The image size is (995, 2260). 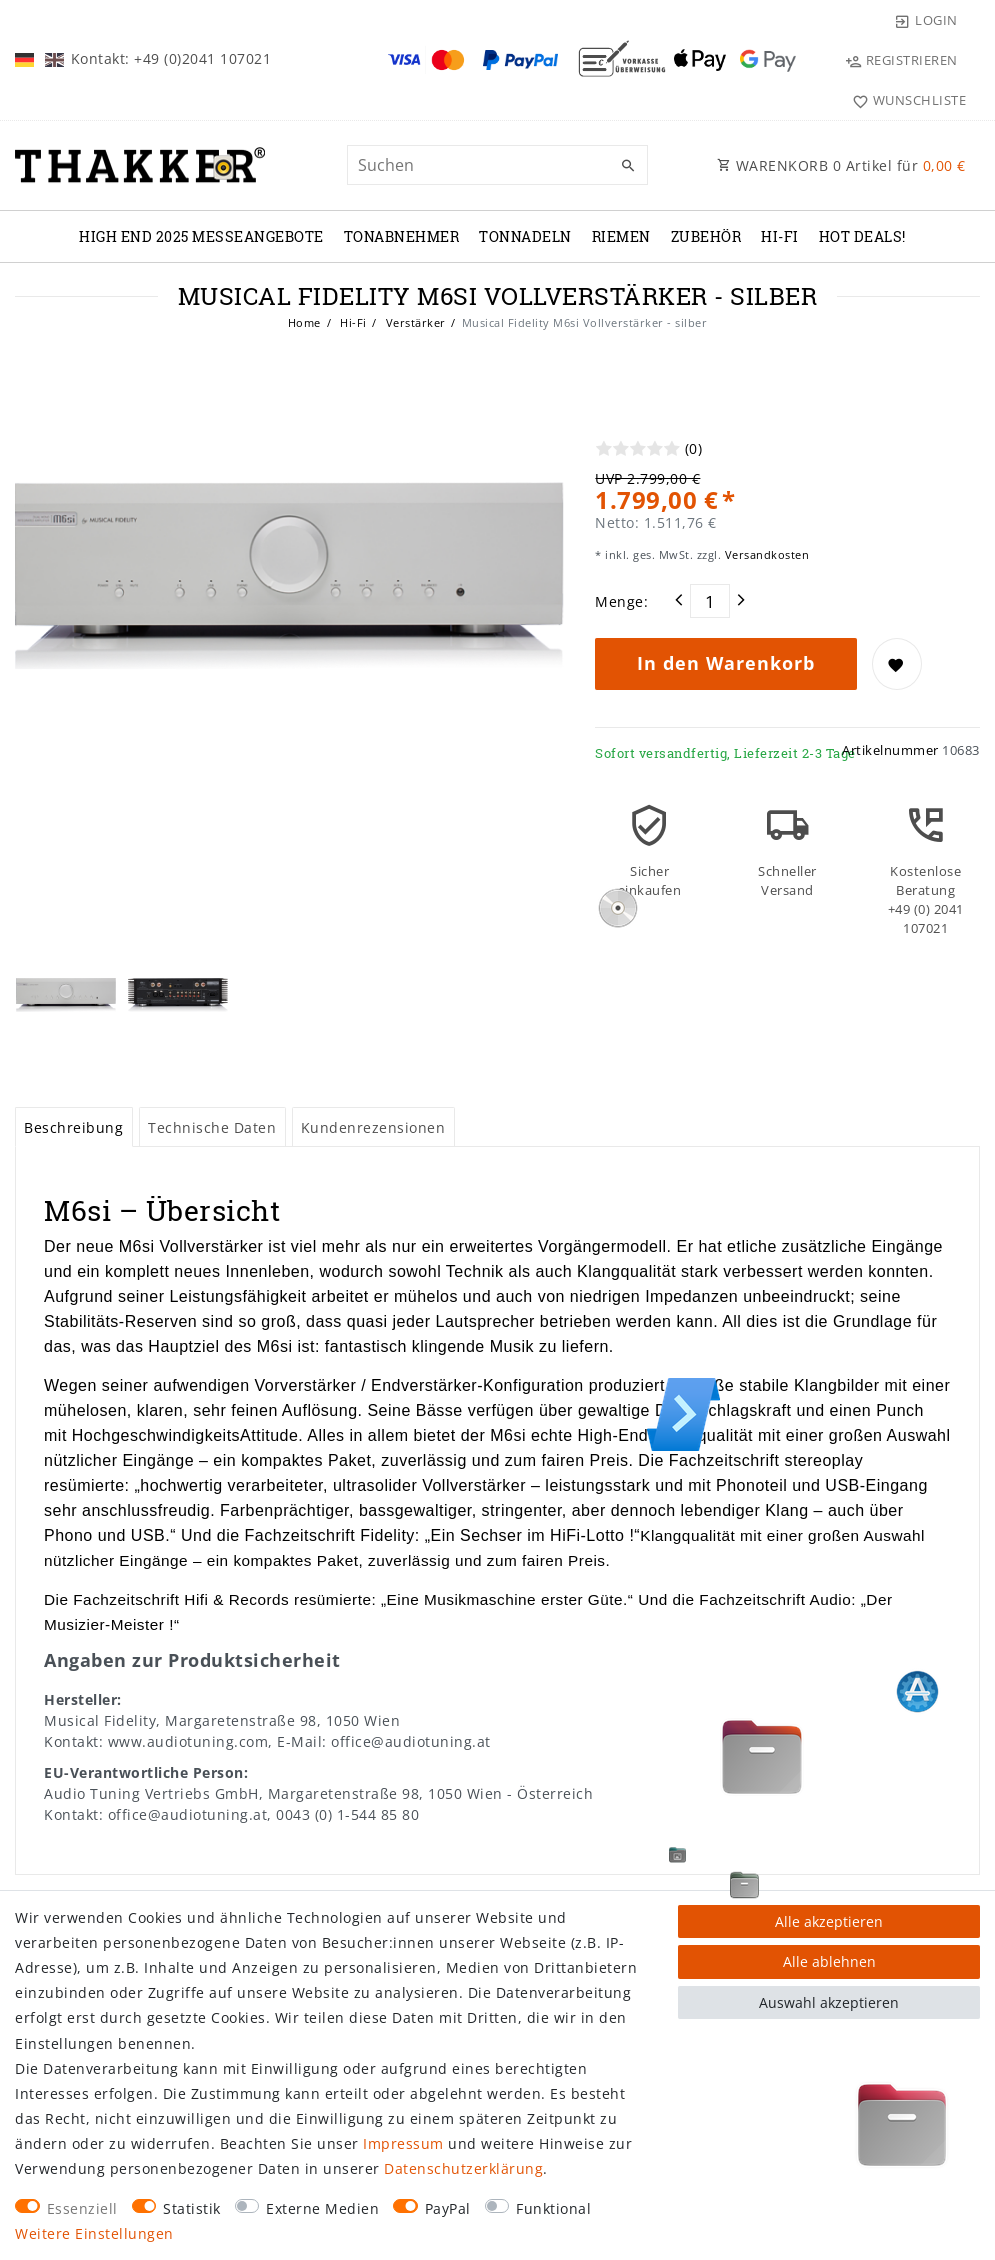 What do you see at coordinates (762, 1757) in the screenshot?
I see `open the file manager` at bounding box center [762, 1757].